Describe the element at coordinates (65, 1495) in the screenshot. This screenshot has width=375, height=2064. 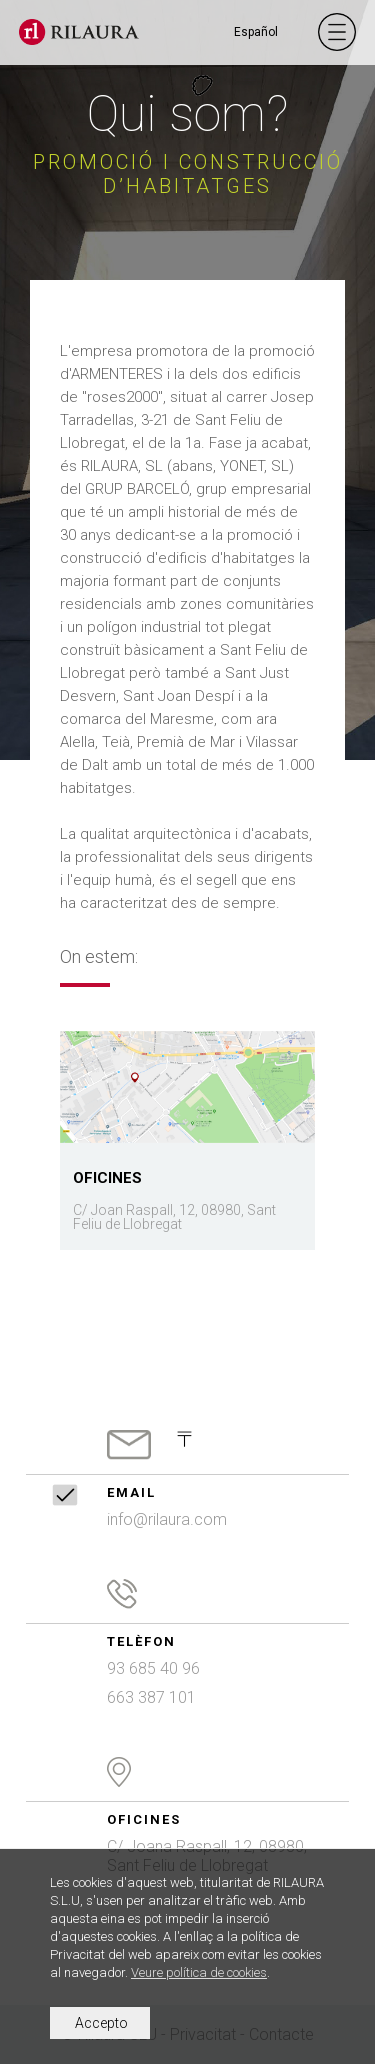
I see `confirm or submit an action` at that location.